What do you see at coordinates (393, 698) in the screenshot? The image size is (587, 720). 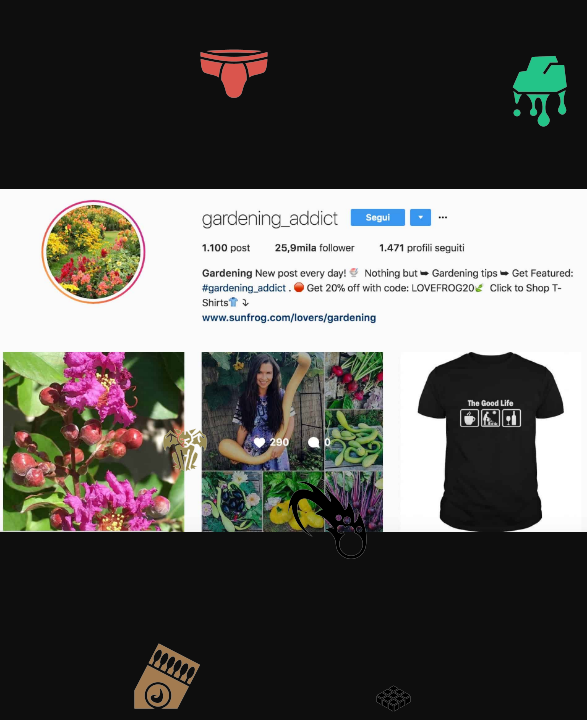 I see `select or place a platform tile` at bounding box center [393, 698].